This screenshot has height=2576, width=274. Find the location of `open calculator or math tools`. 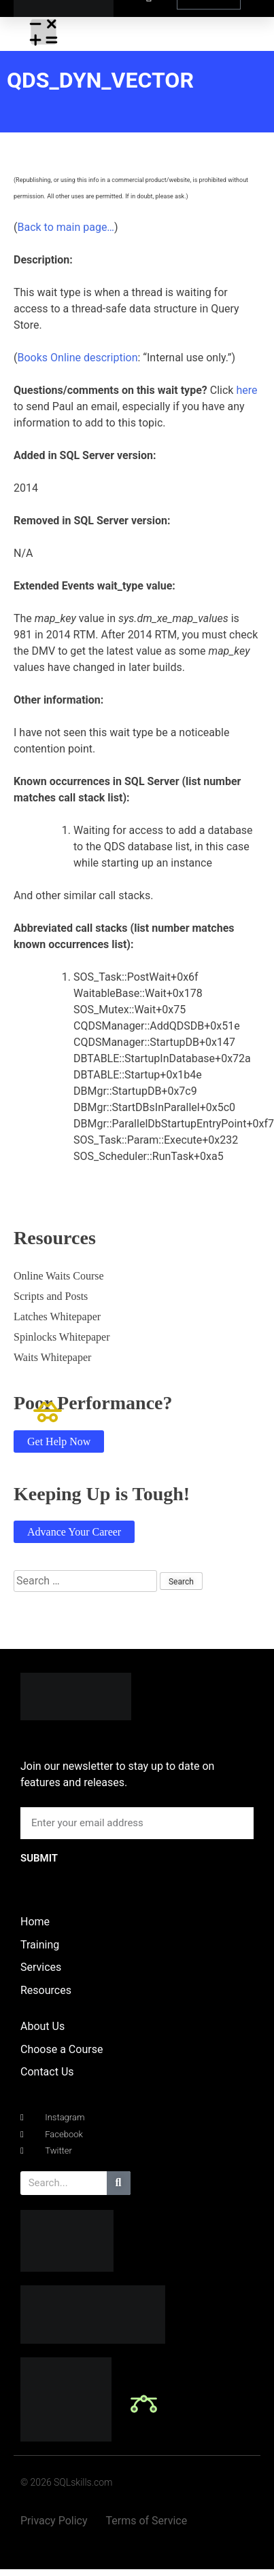

open calculator or math tools is located at coordinates (44, 32).